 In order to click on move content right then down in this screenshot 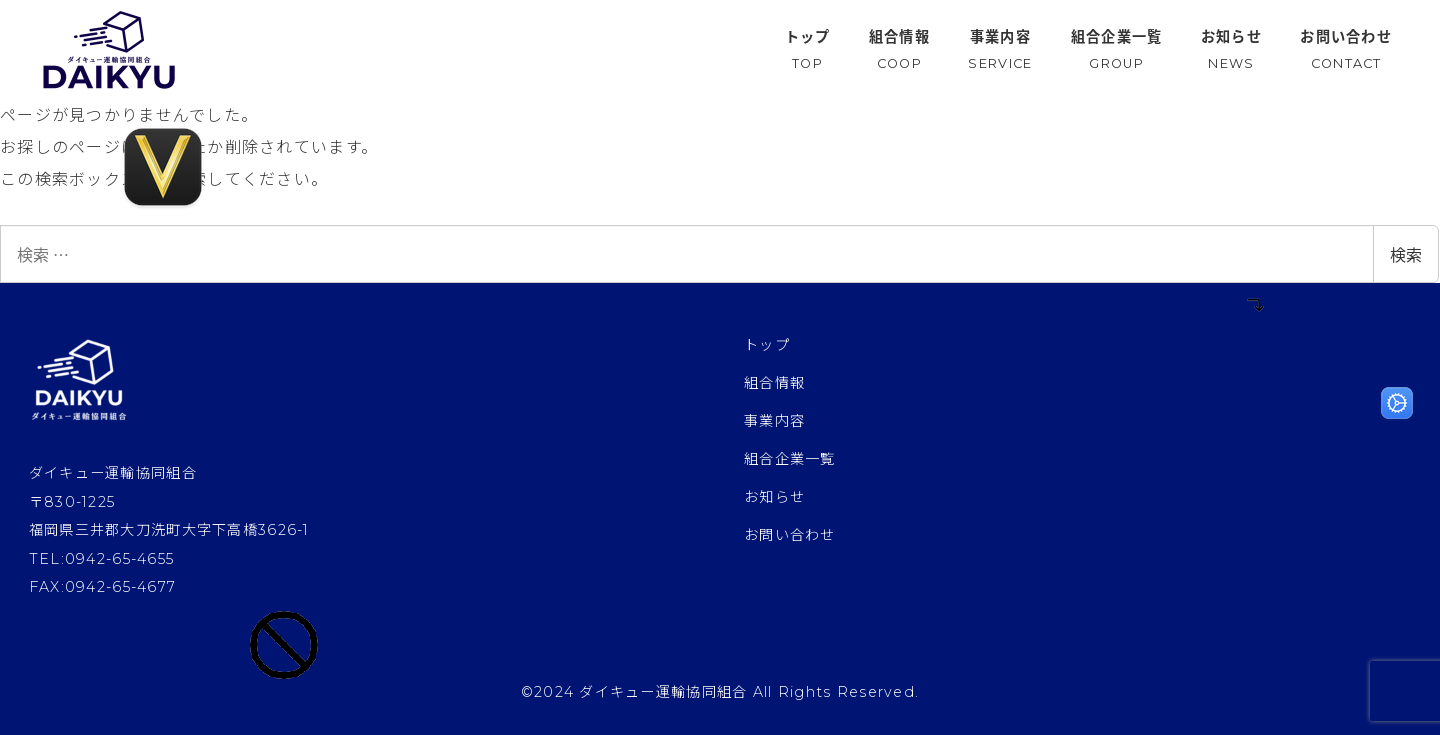, I will do `click(1255, 304)`.